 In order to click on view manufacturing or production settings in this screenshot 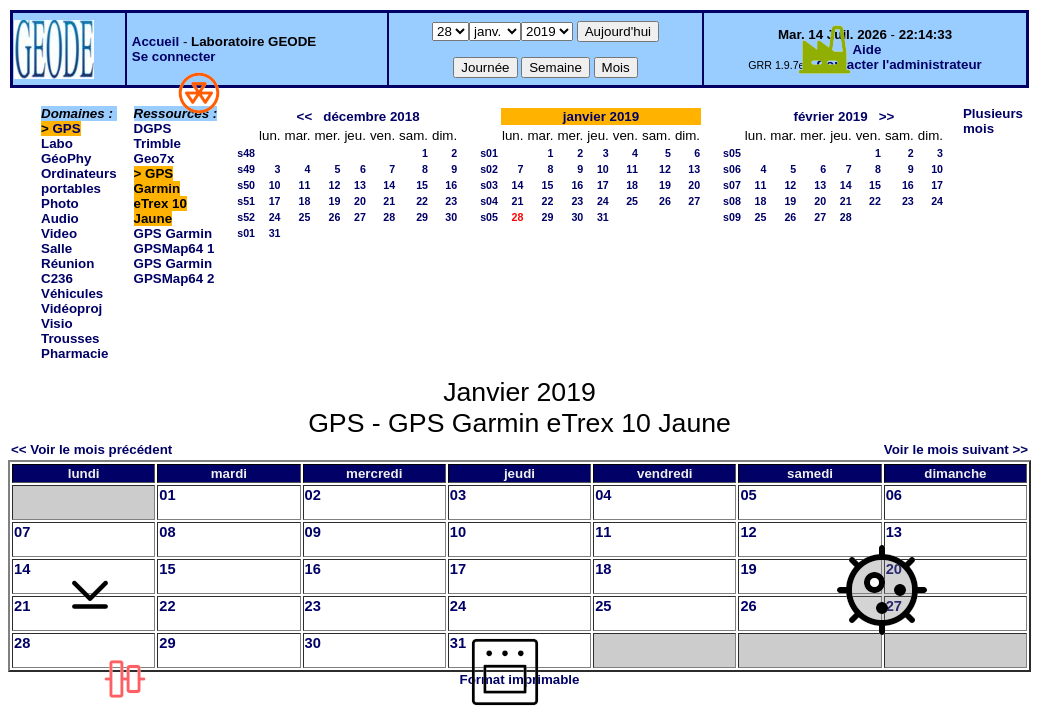, I will do `click(824, 51)`.